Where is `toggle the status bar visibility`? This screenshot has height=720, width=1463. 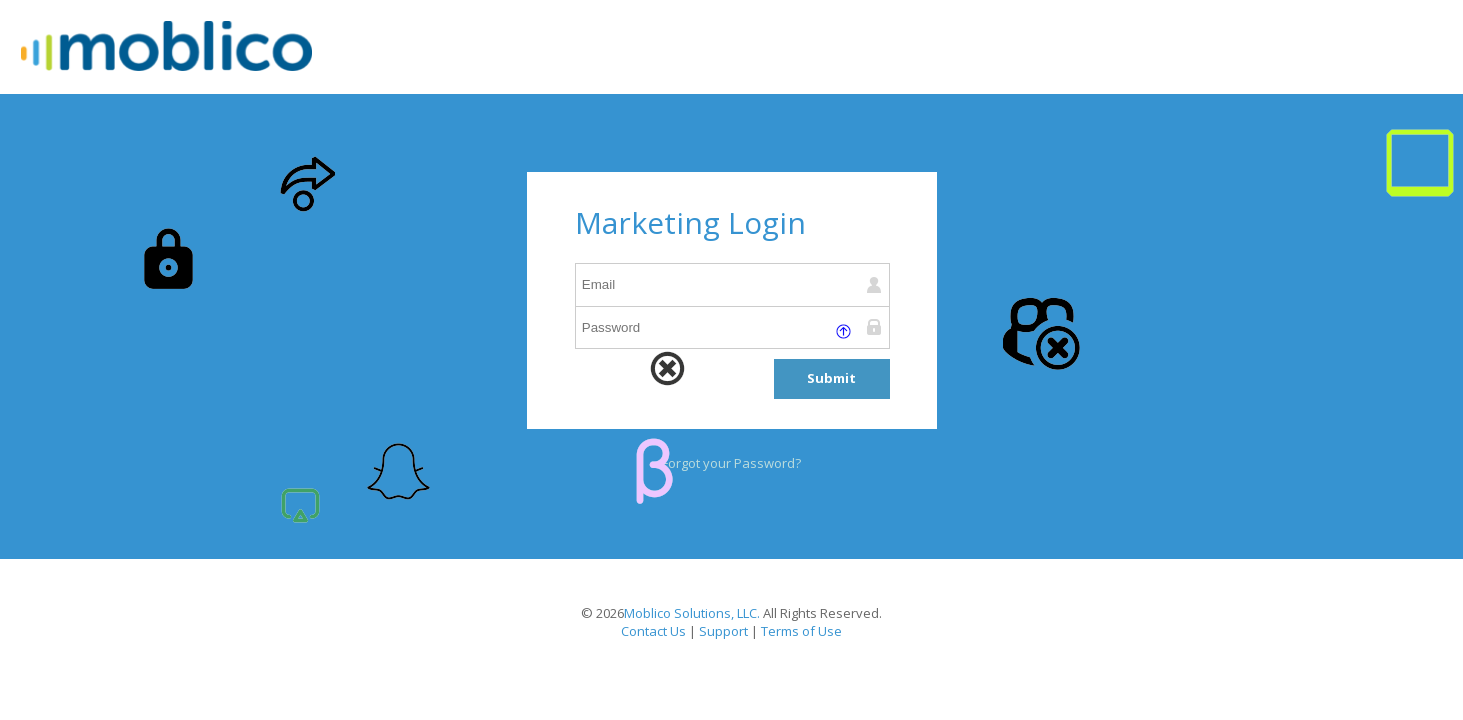
toggle the status bar visibility is located at coordinates (1420, 163).